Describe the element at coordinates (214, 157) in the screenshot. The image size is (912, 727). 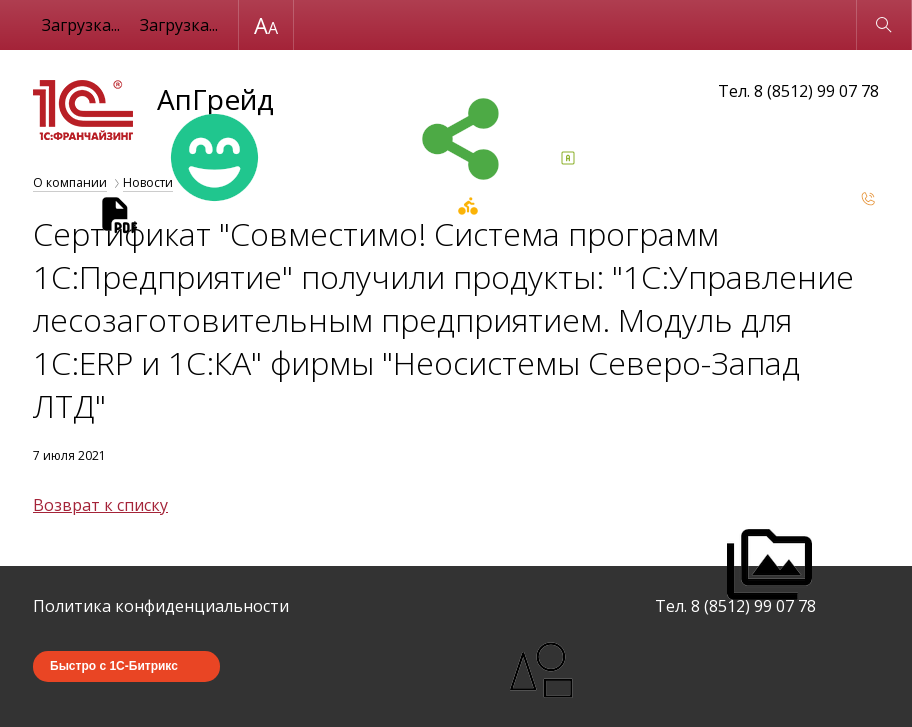
I see `add a happy reaction or emoji` at that location.